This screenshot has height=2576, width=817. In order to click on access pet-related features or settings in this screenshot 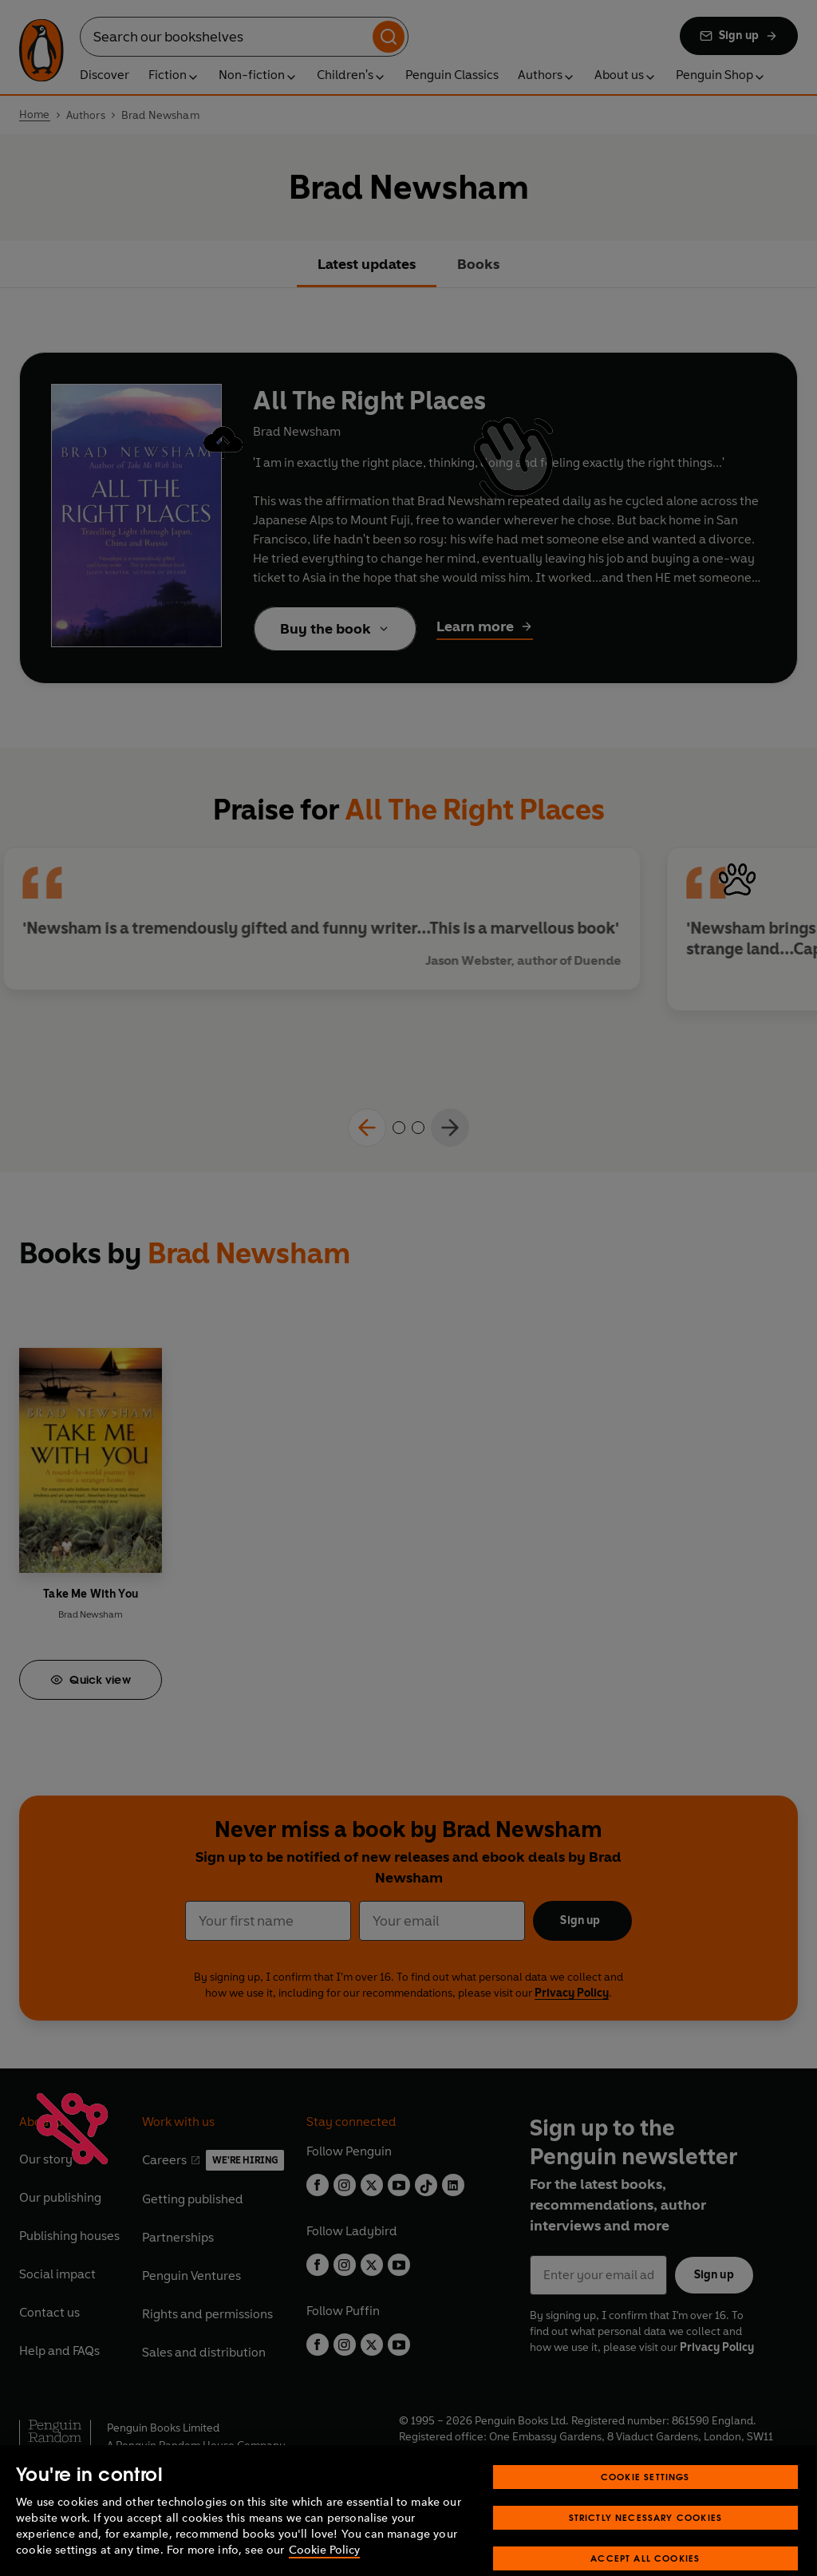, I will do `click(737, 879)`.